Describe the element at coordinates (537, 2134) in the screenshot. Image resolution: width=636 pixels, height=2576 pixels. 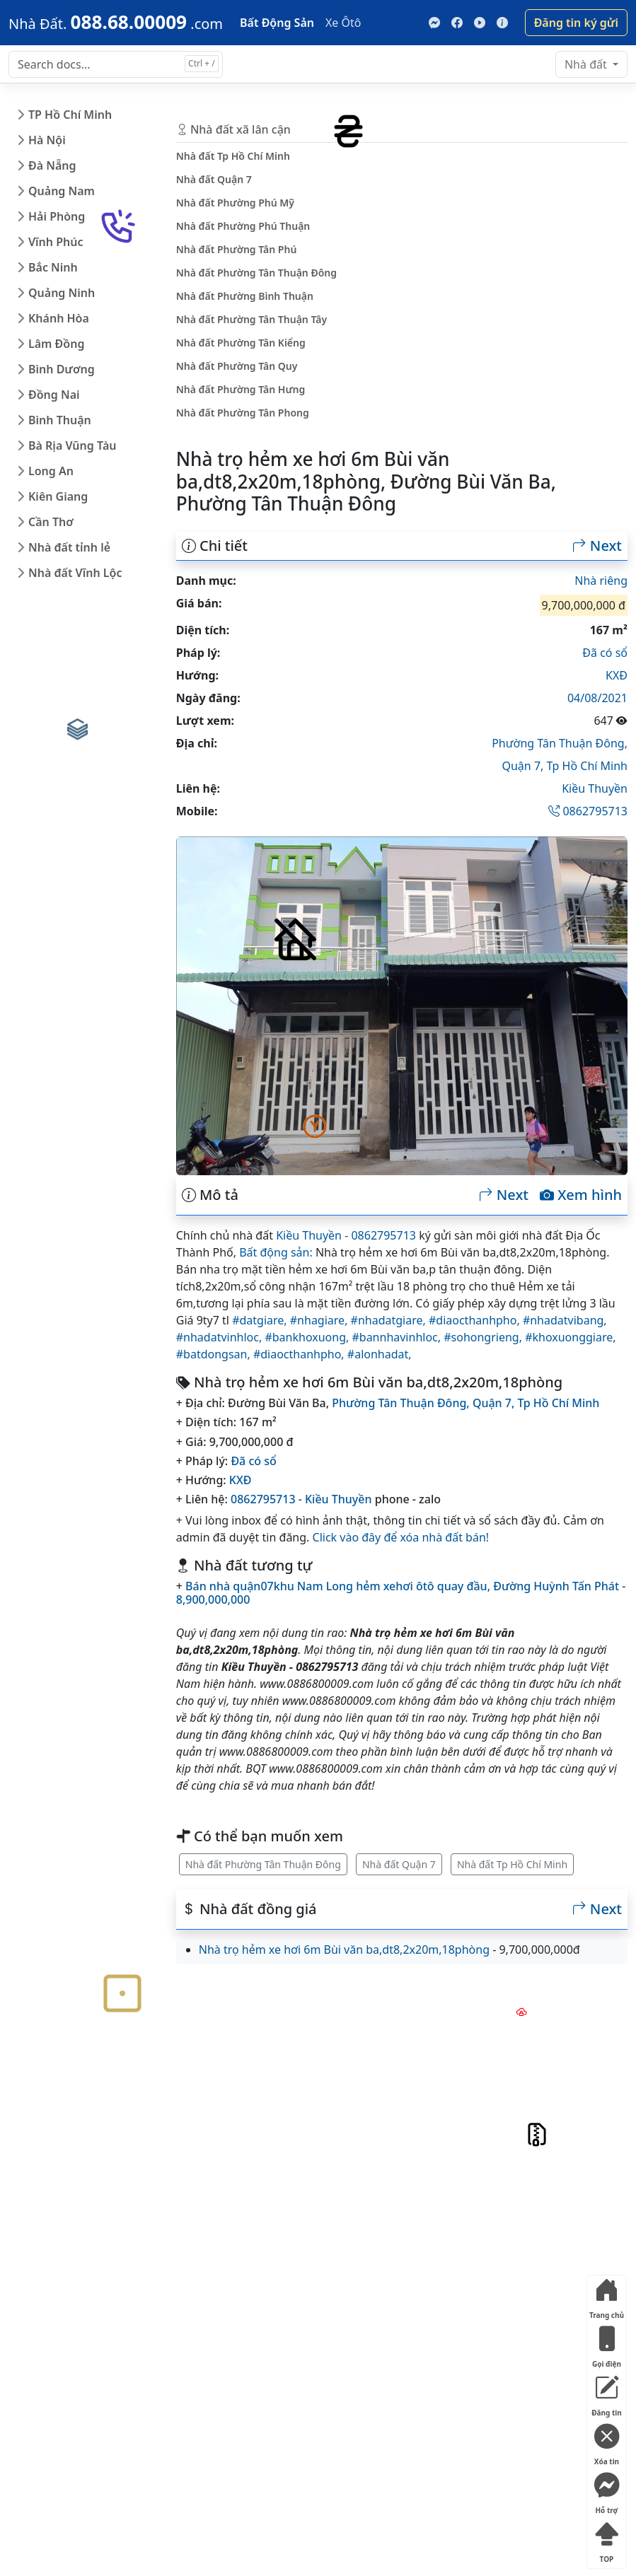
I see `compressed or zipped file` at that location.